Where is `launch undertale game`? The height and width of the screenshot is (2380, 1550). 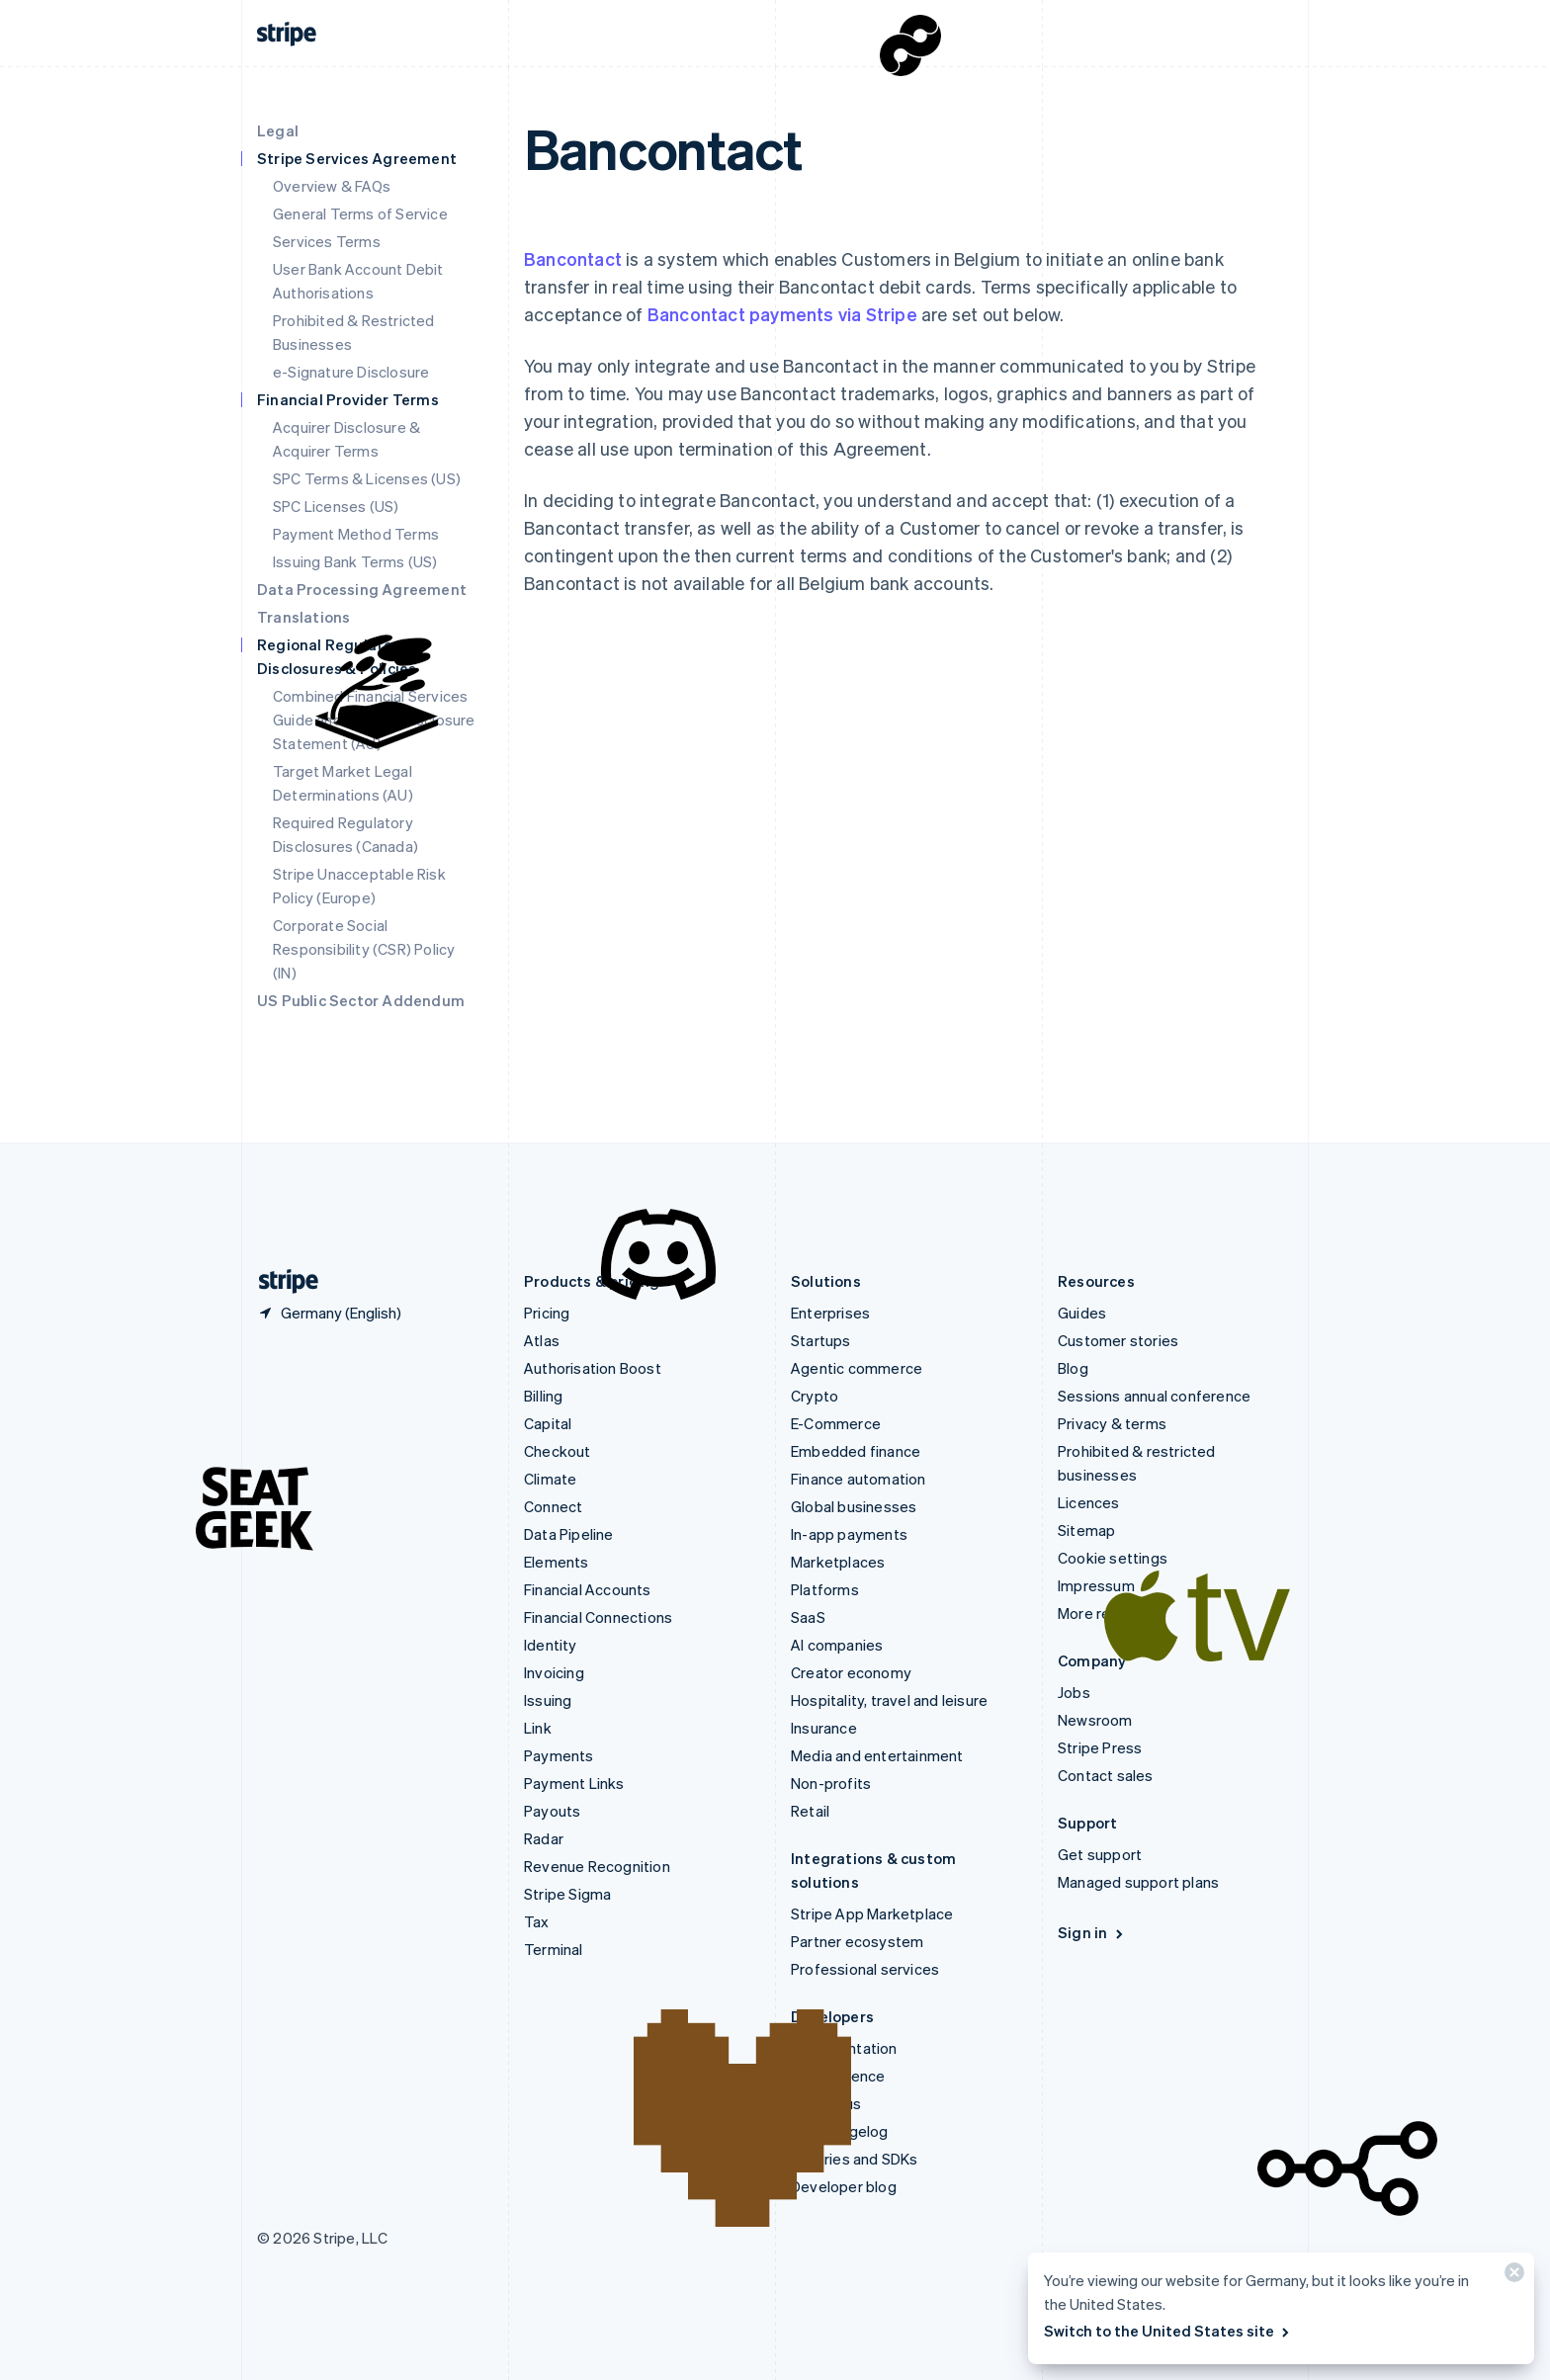 launch undertale game is located at coordinates (742, 2118).